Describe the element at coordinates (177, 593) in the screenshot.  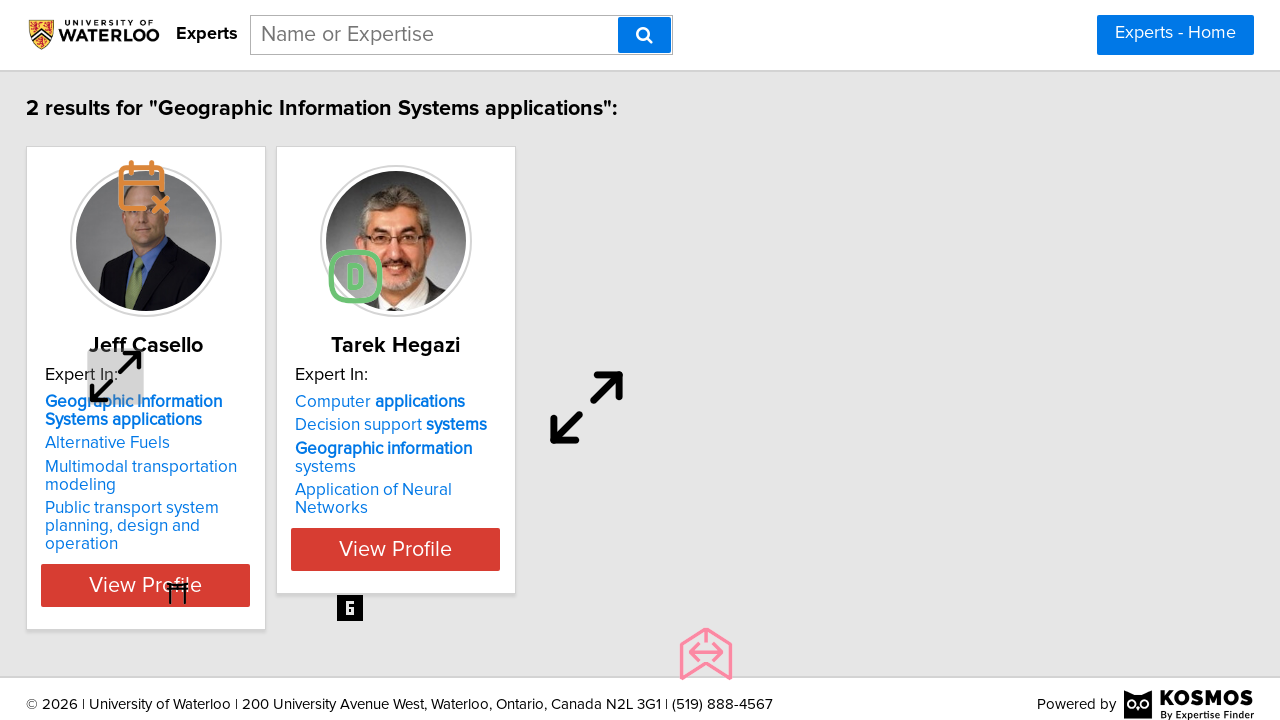
I see `access japanese cultural content or settings` at that location.